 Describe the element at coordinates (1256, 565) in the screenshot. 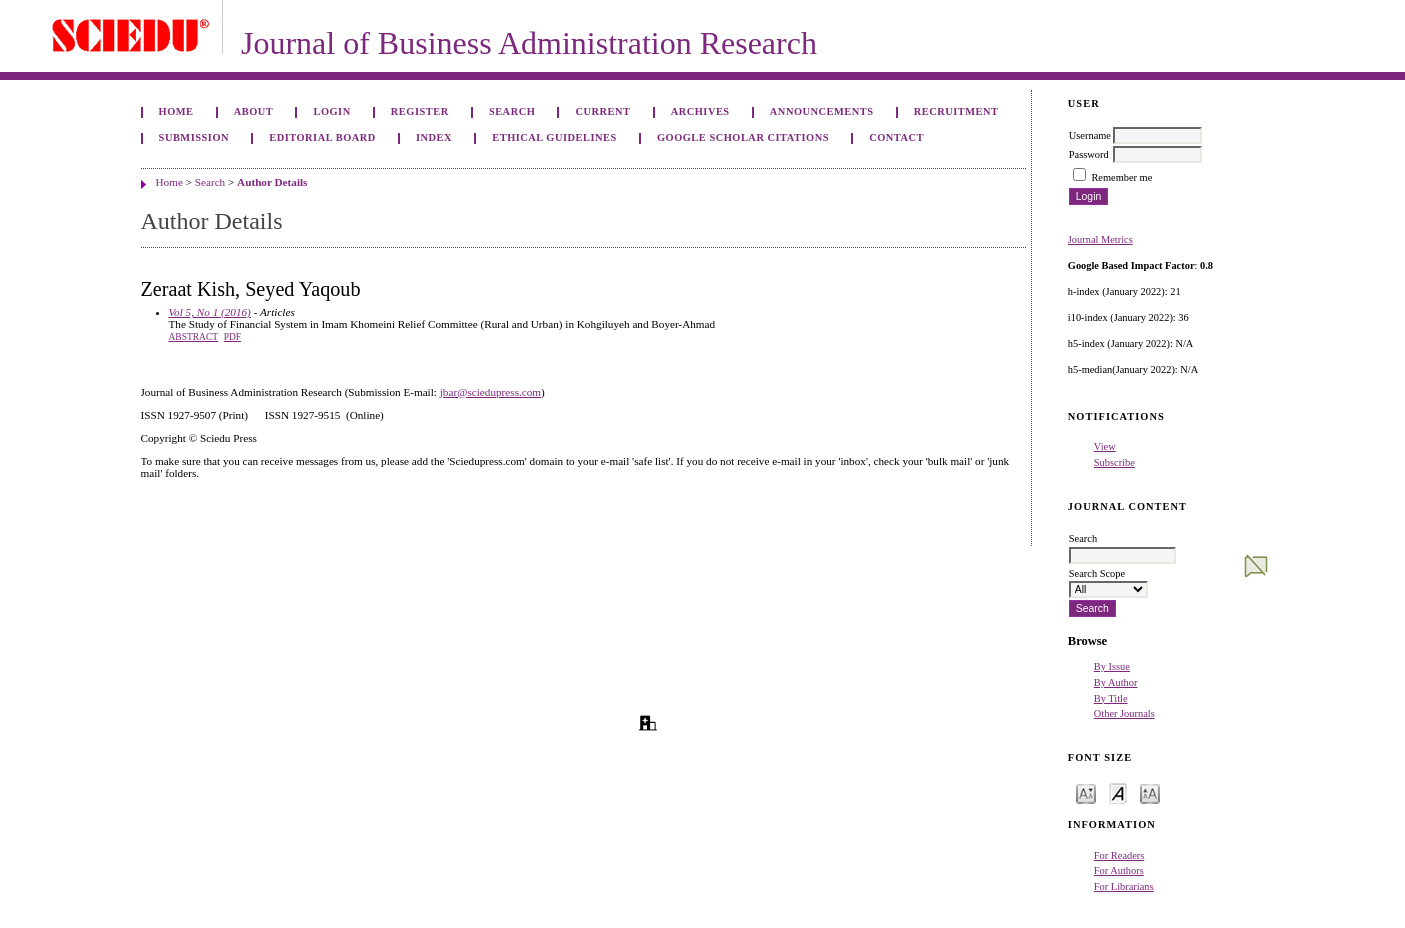

I see `mute or disable chat notifications` at that location.